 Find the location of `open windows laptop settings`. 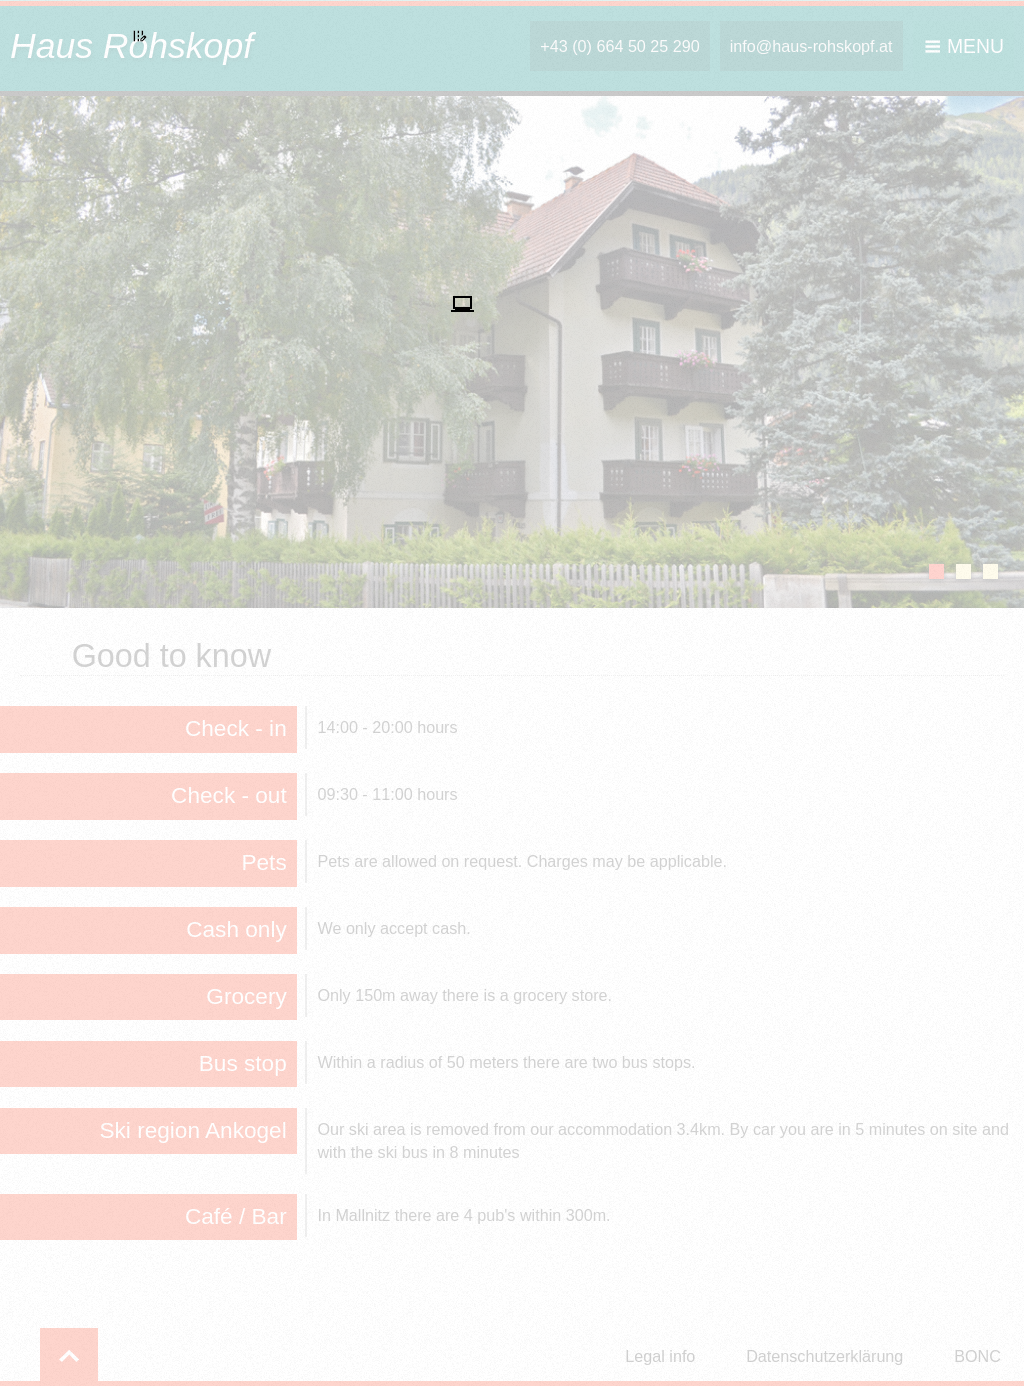

open windows laptop settings is located at coordinates (462, 304).